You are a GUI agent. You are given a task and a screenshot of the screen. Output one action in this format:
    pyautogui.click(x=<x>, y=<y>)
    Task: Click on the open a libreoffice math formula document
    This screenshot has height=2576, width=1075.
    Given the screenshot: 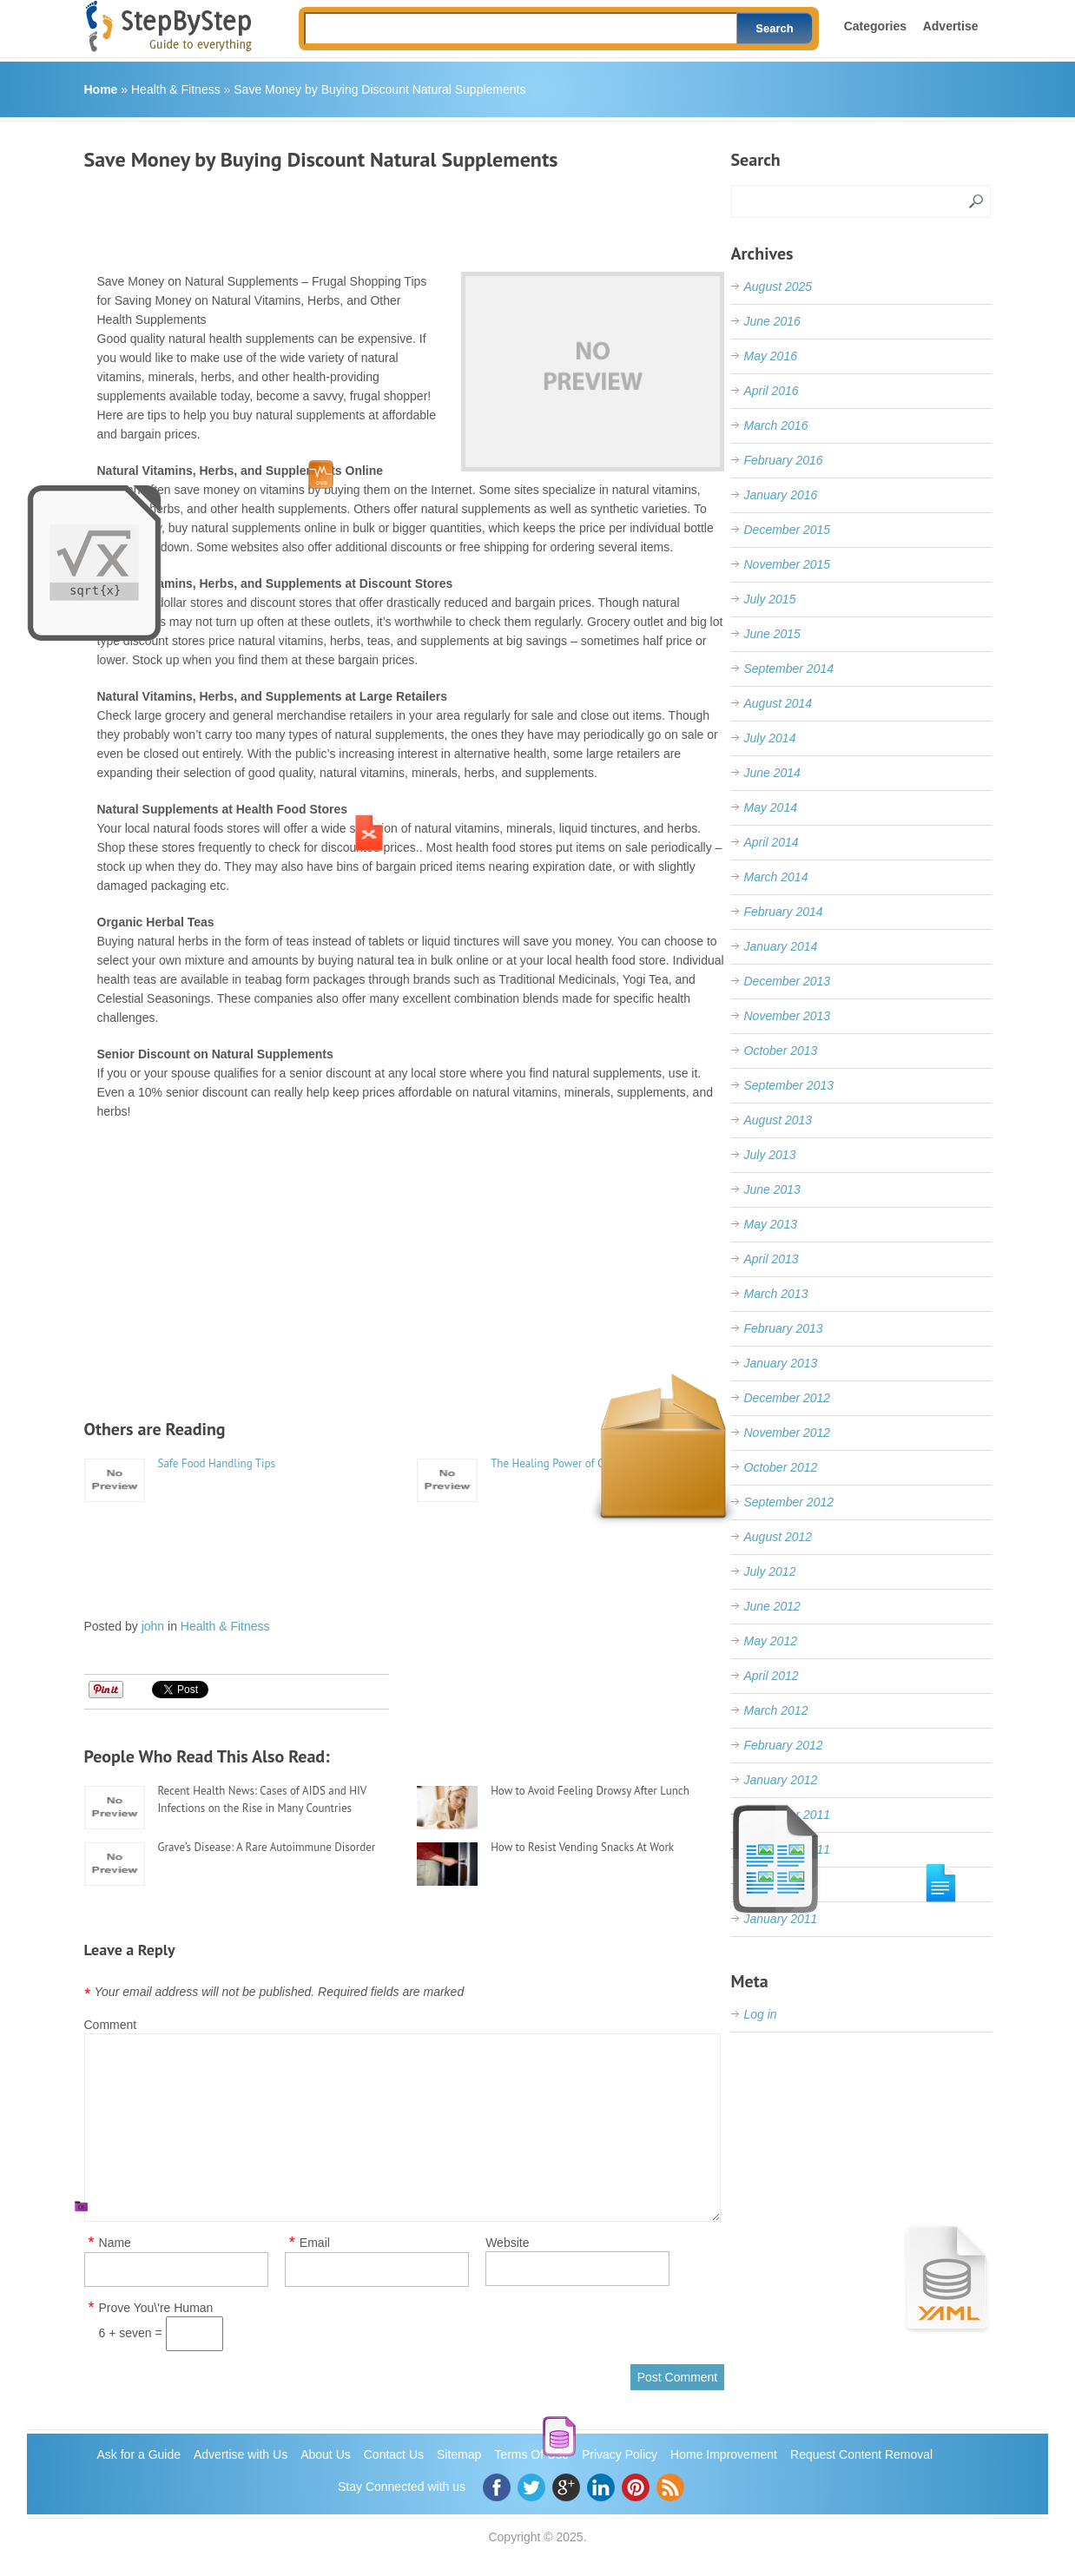 What is the action you would take?
    pyautogui.click(x=94, y=563)
    